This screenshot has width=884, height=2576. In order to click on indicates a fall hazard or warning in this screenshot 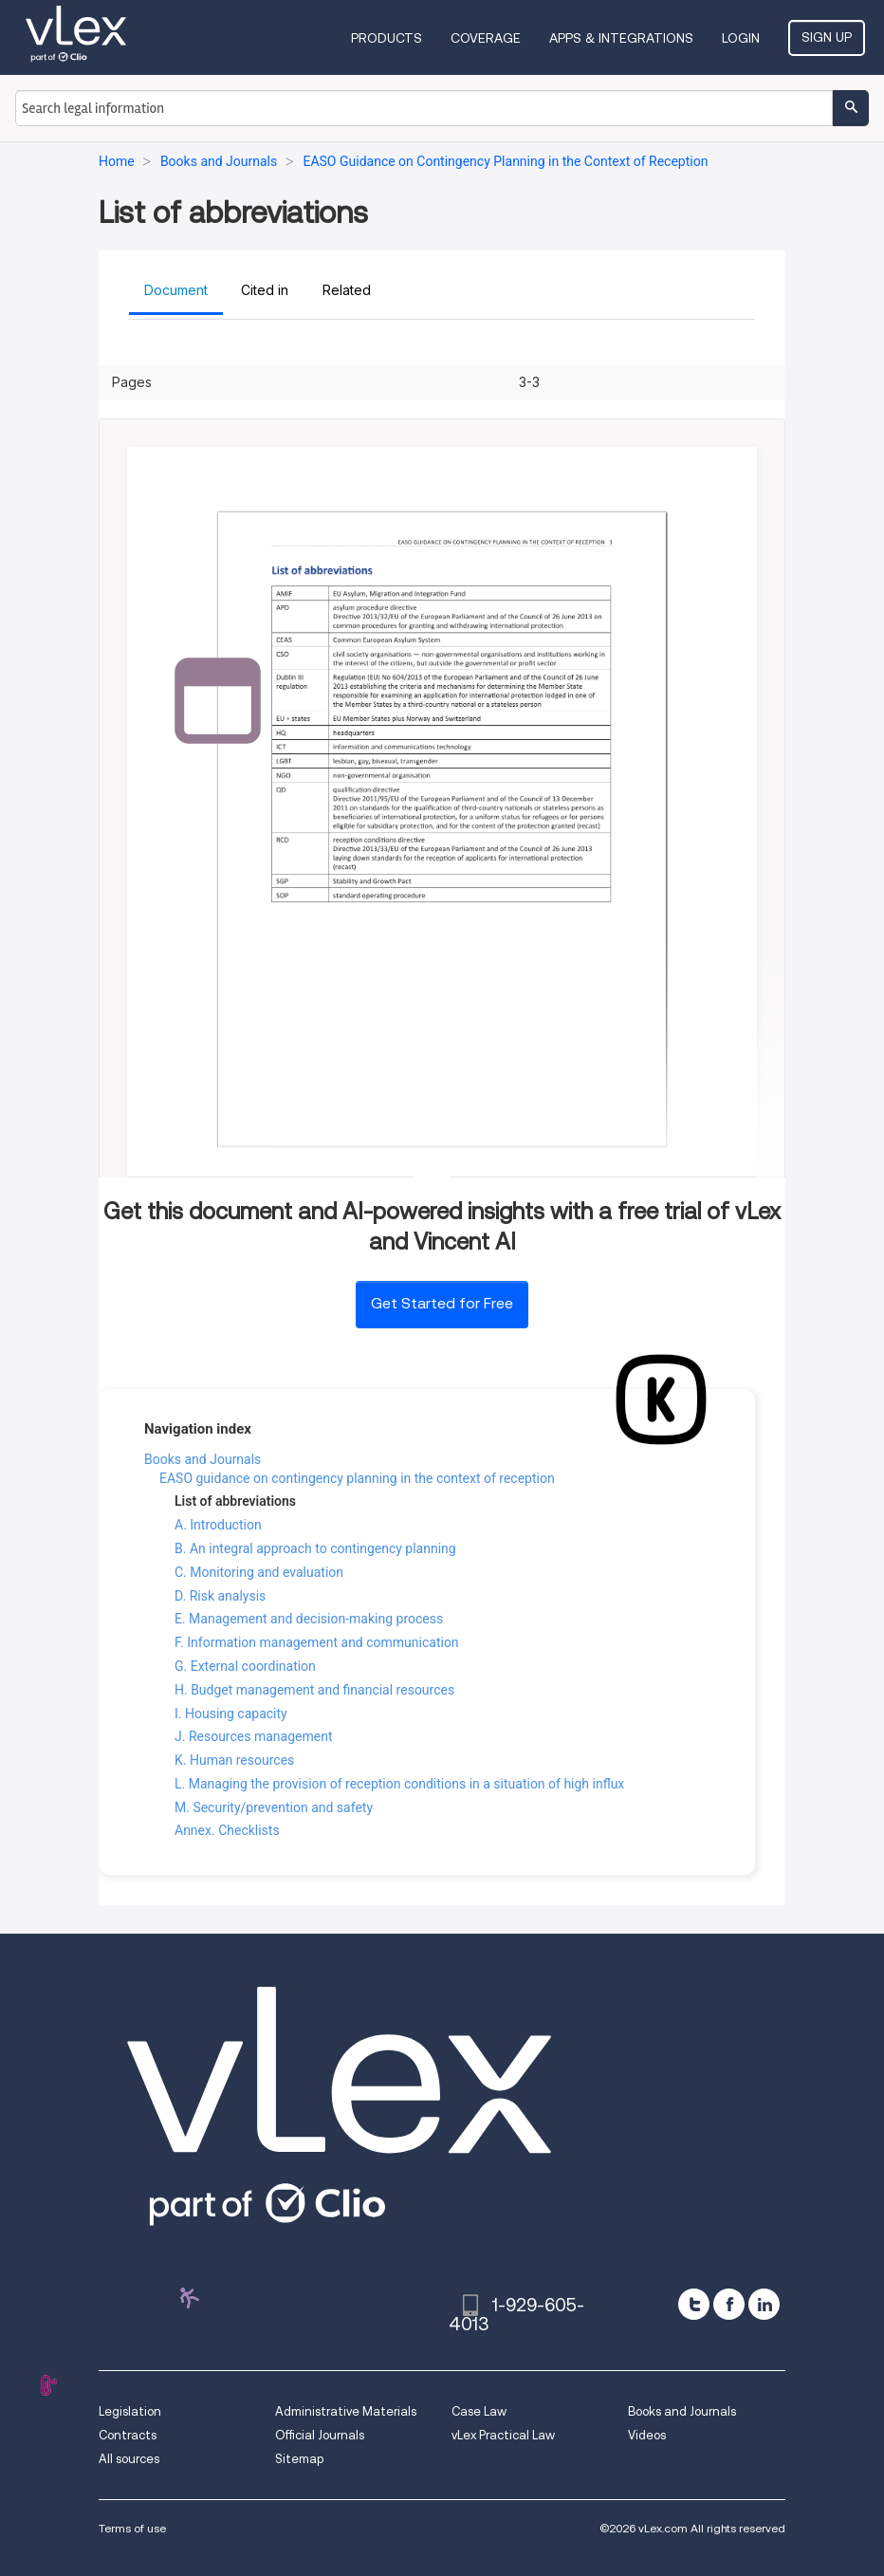, I will do `click(189, 2297)`.